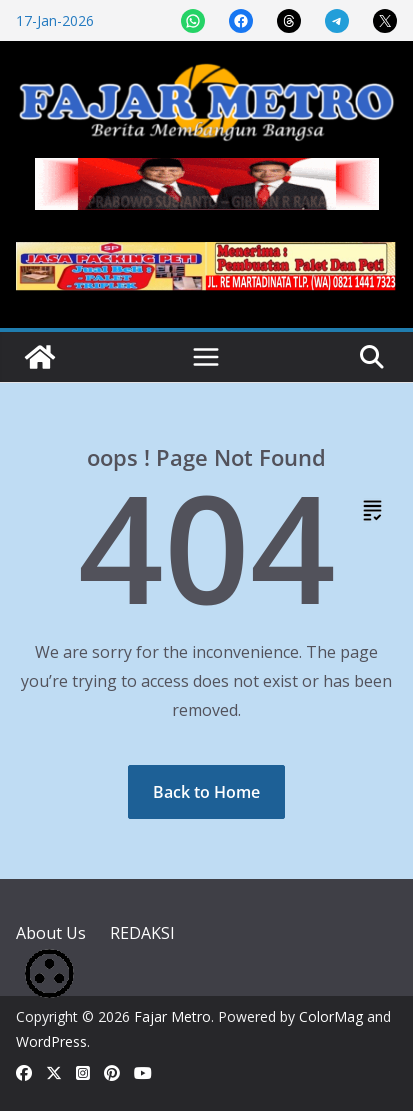 Image resolution: width=413 pixels, height=1111 pixels. I want to click on view group or team workspace, so click(49, 973).